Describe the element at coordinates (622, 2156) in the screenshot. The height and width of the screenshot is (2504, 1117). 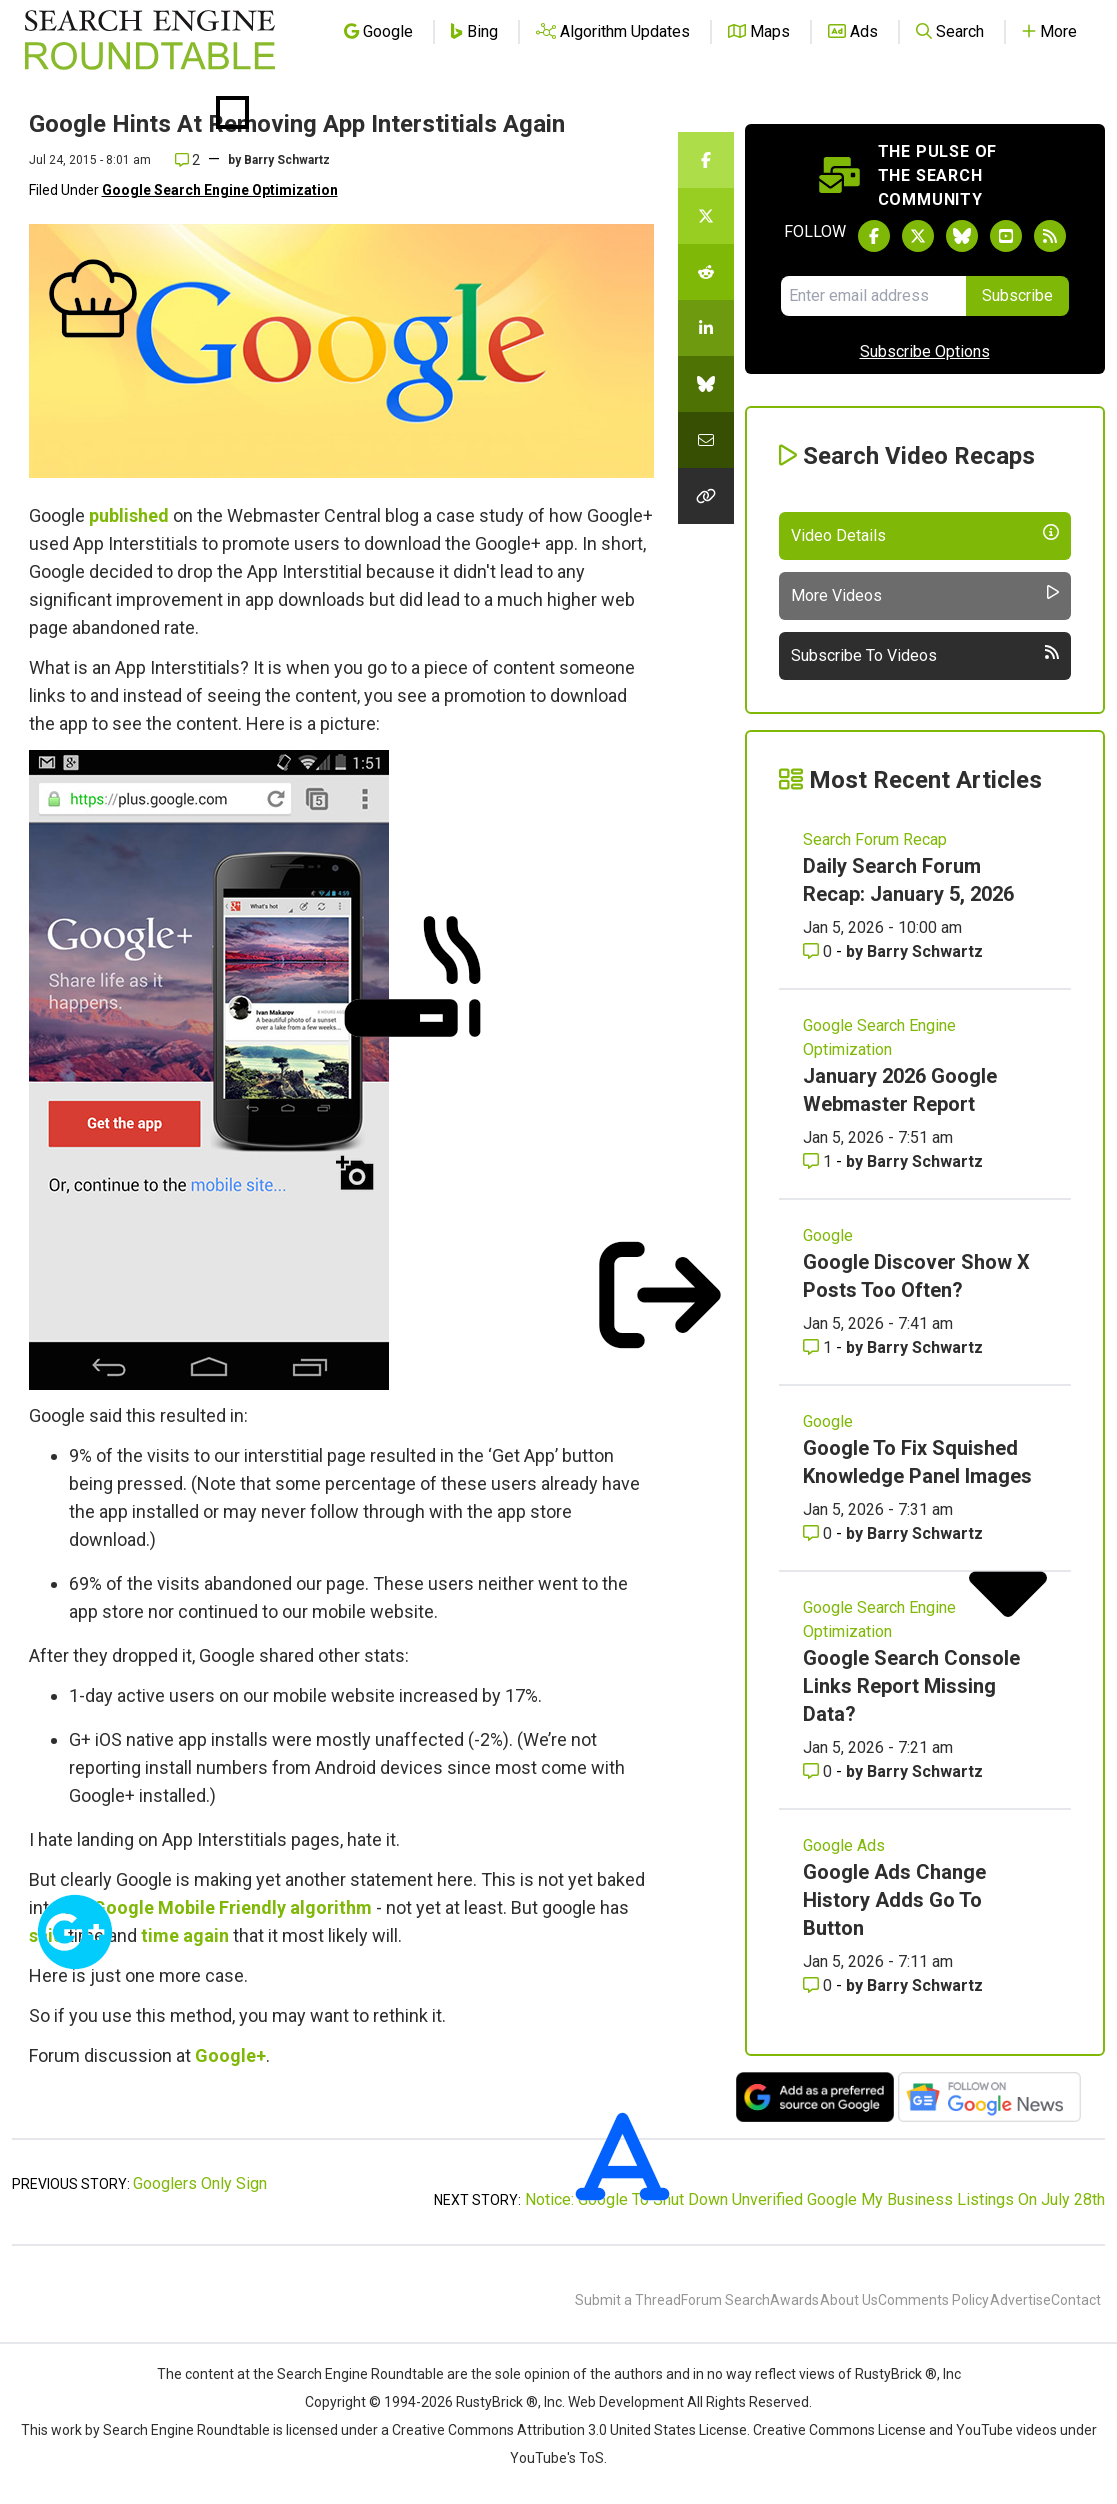
I see `change font or typography settings` at that location.